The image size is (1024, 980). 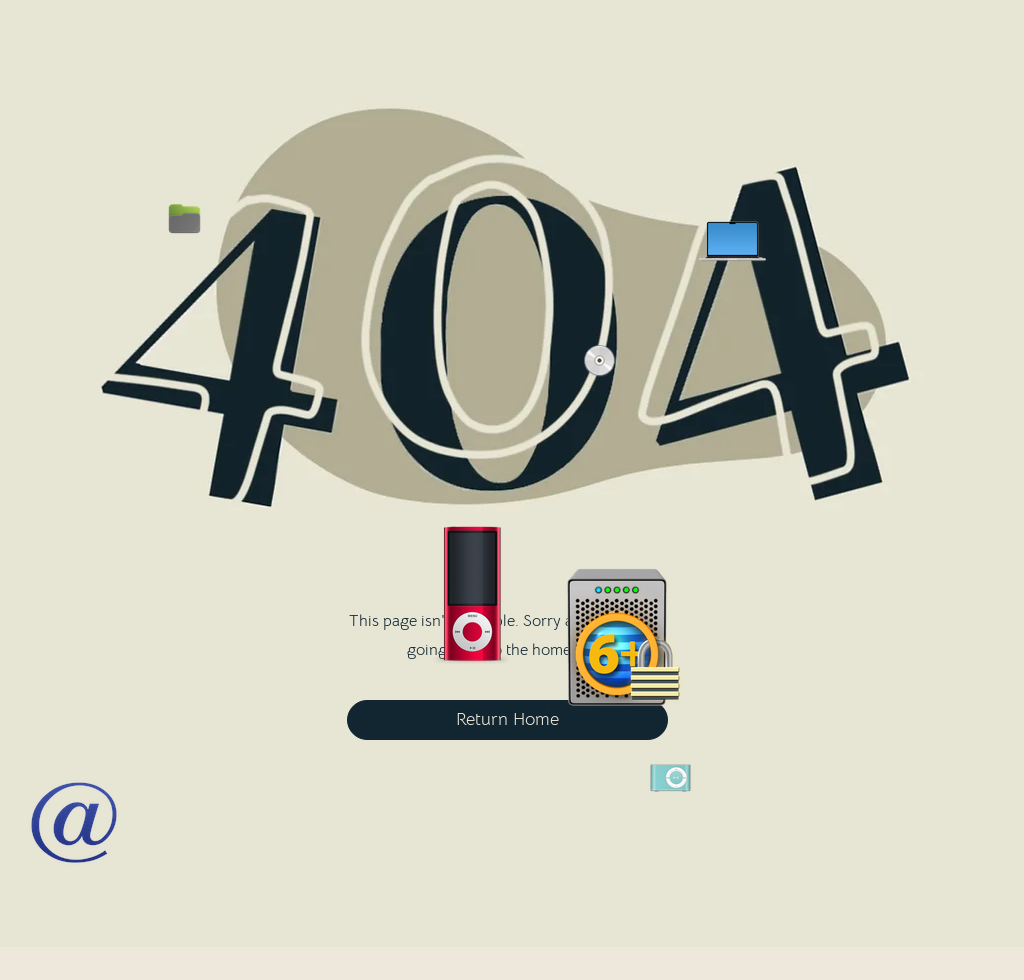 I want to click on represents this macbook air device in system settings, so click(x=732, y=235).